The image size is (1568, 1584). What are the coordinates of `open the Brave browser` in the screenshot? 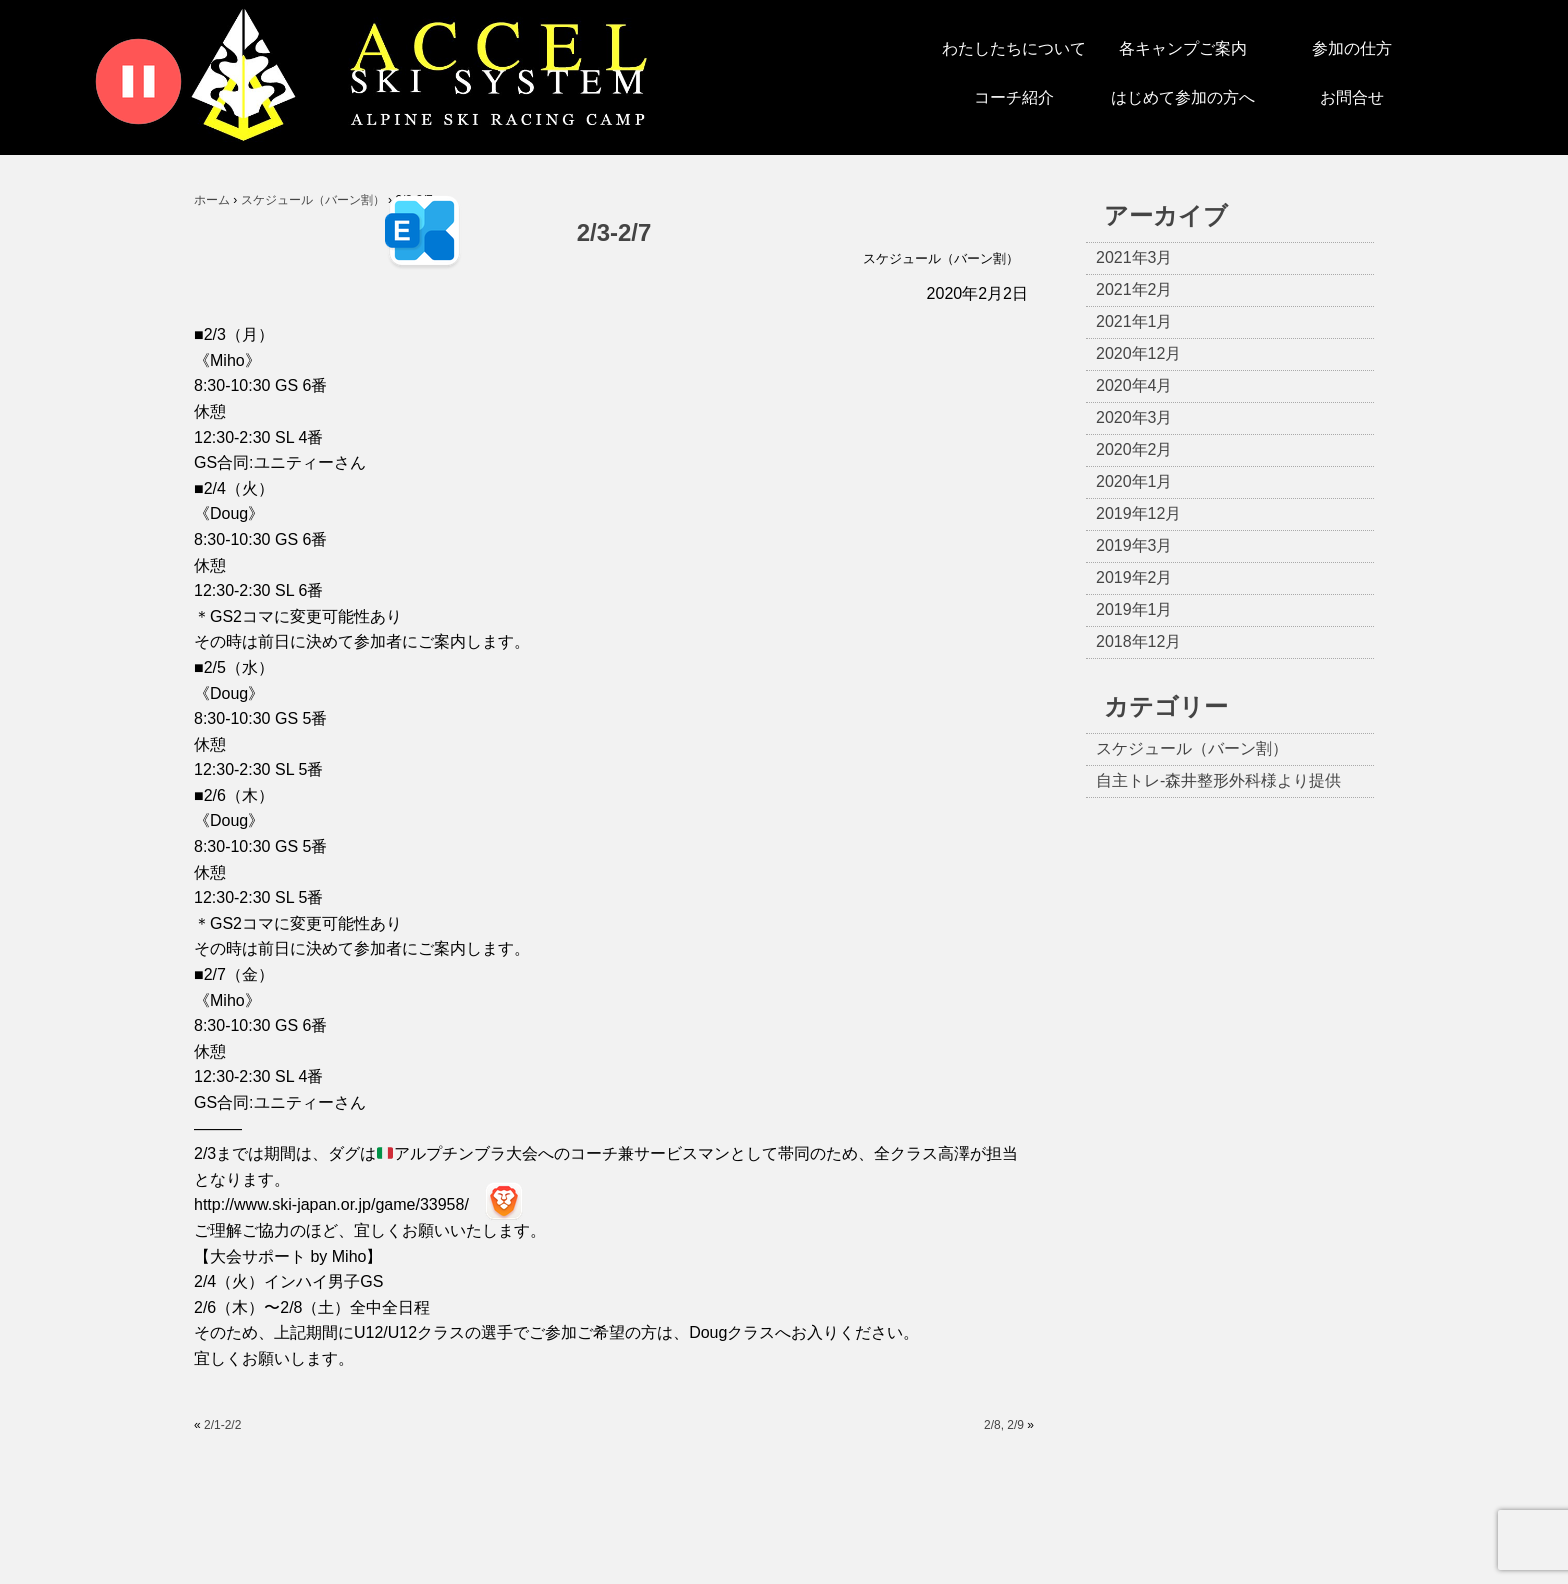 It's located at (504, 1201).